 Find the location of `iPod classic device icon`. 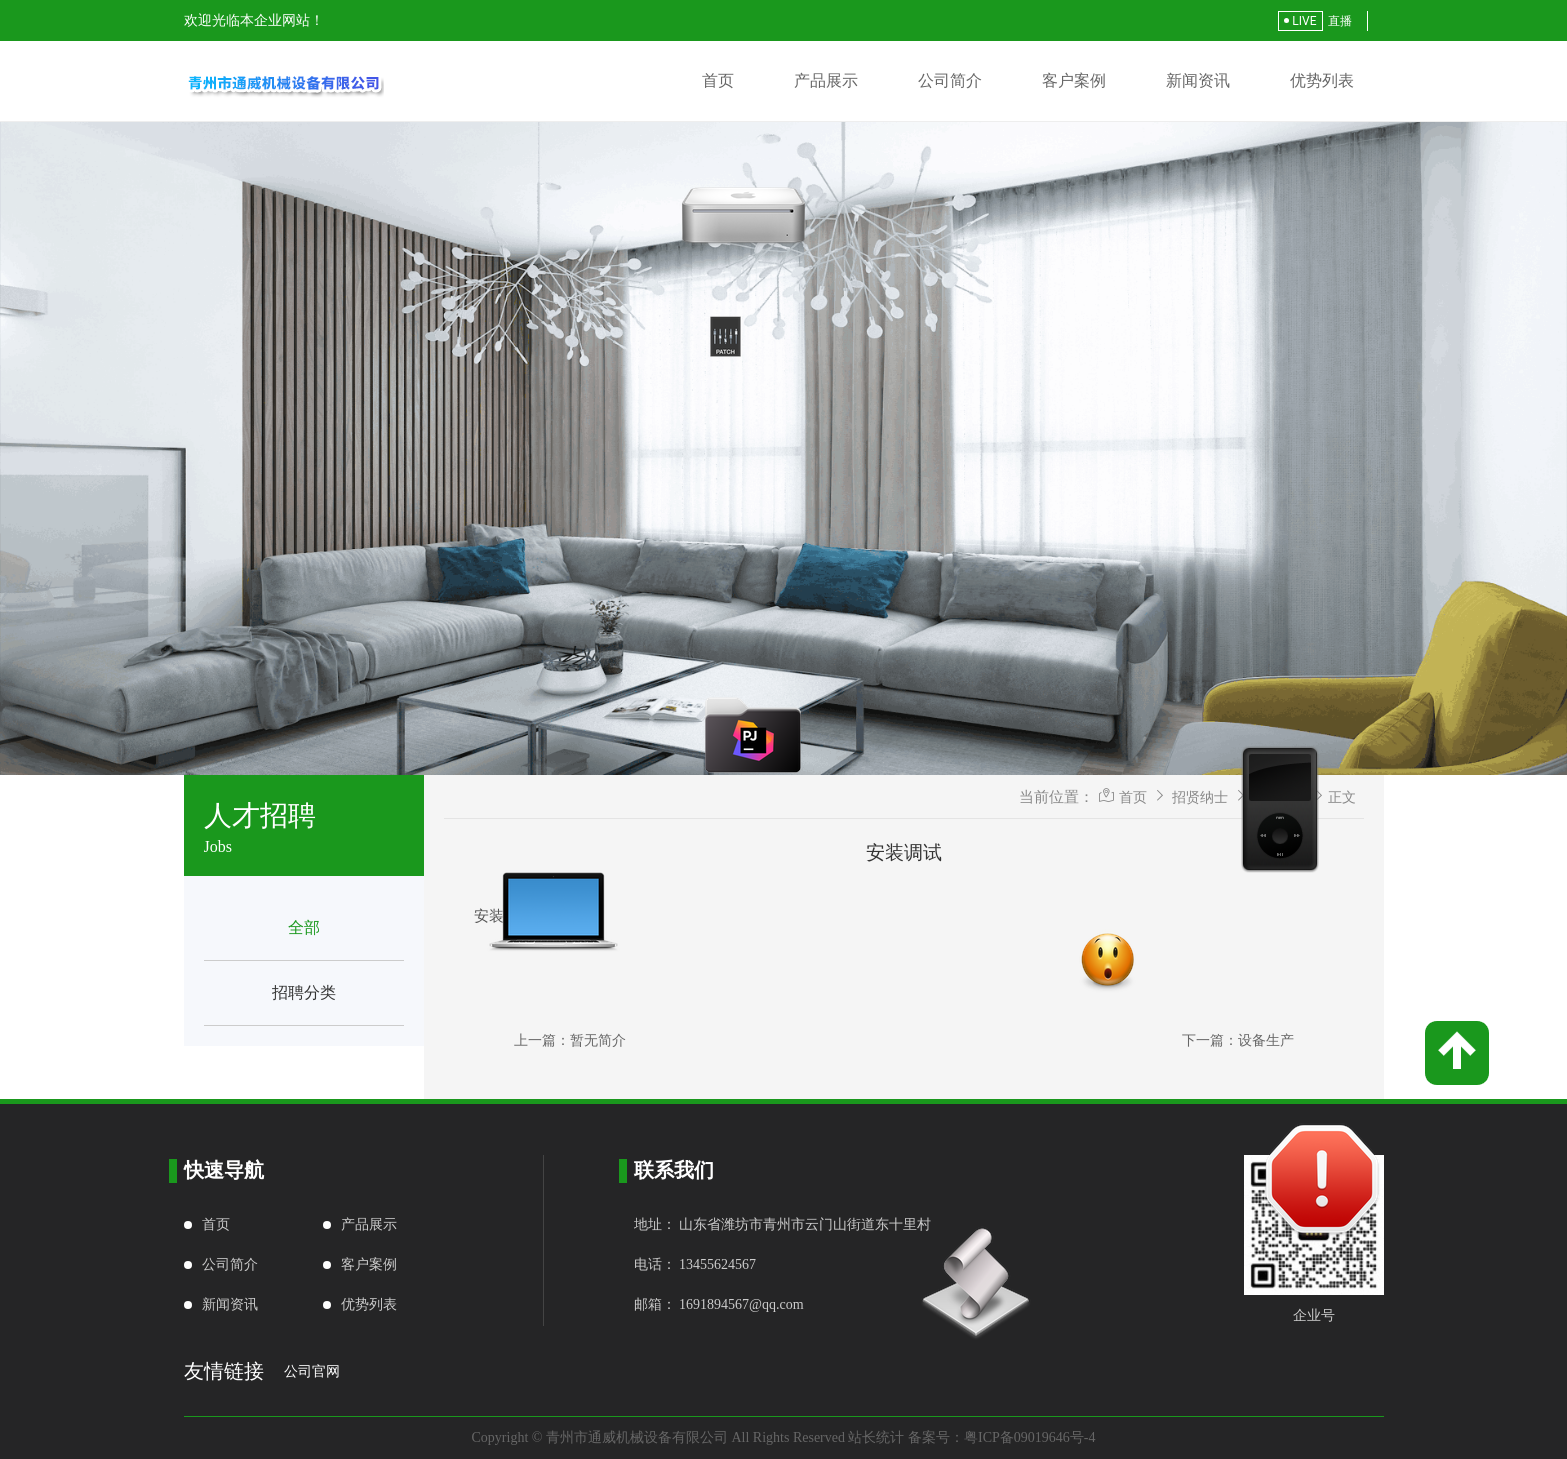

iPod classic device icon is located at coordinates (1280, 809).